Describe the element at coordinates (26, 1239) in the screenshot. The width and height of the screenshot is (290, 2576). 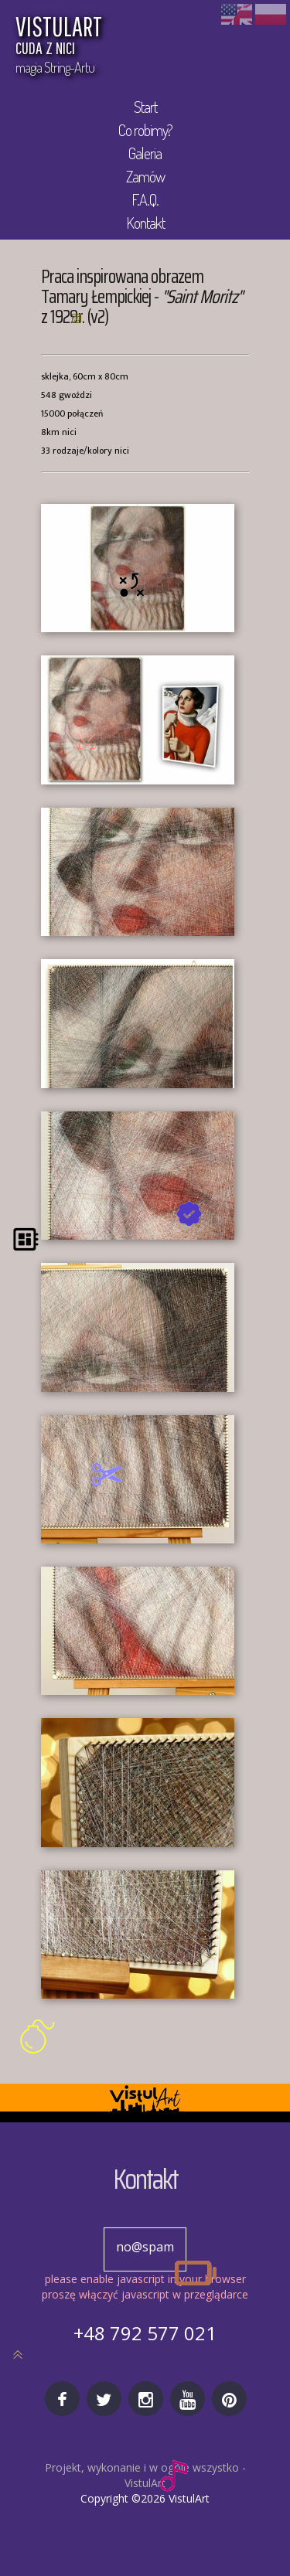
I see `access developer or hardware settings` at that location.